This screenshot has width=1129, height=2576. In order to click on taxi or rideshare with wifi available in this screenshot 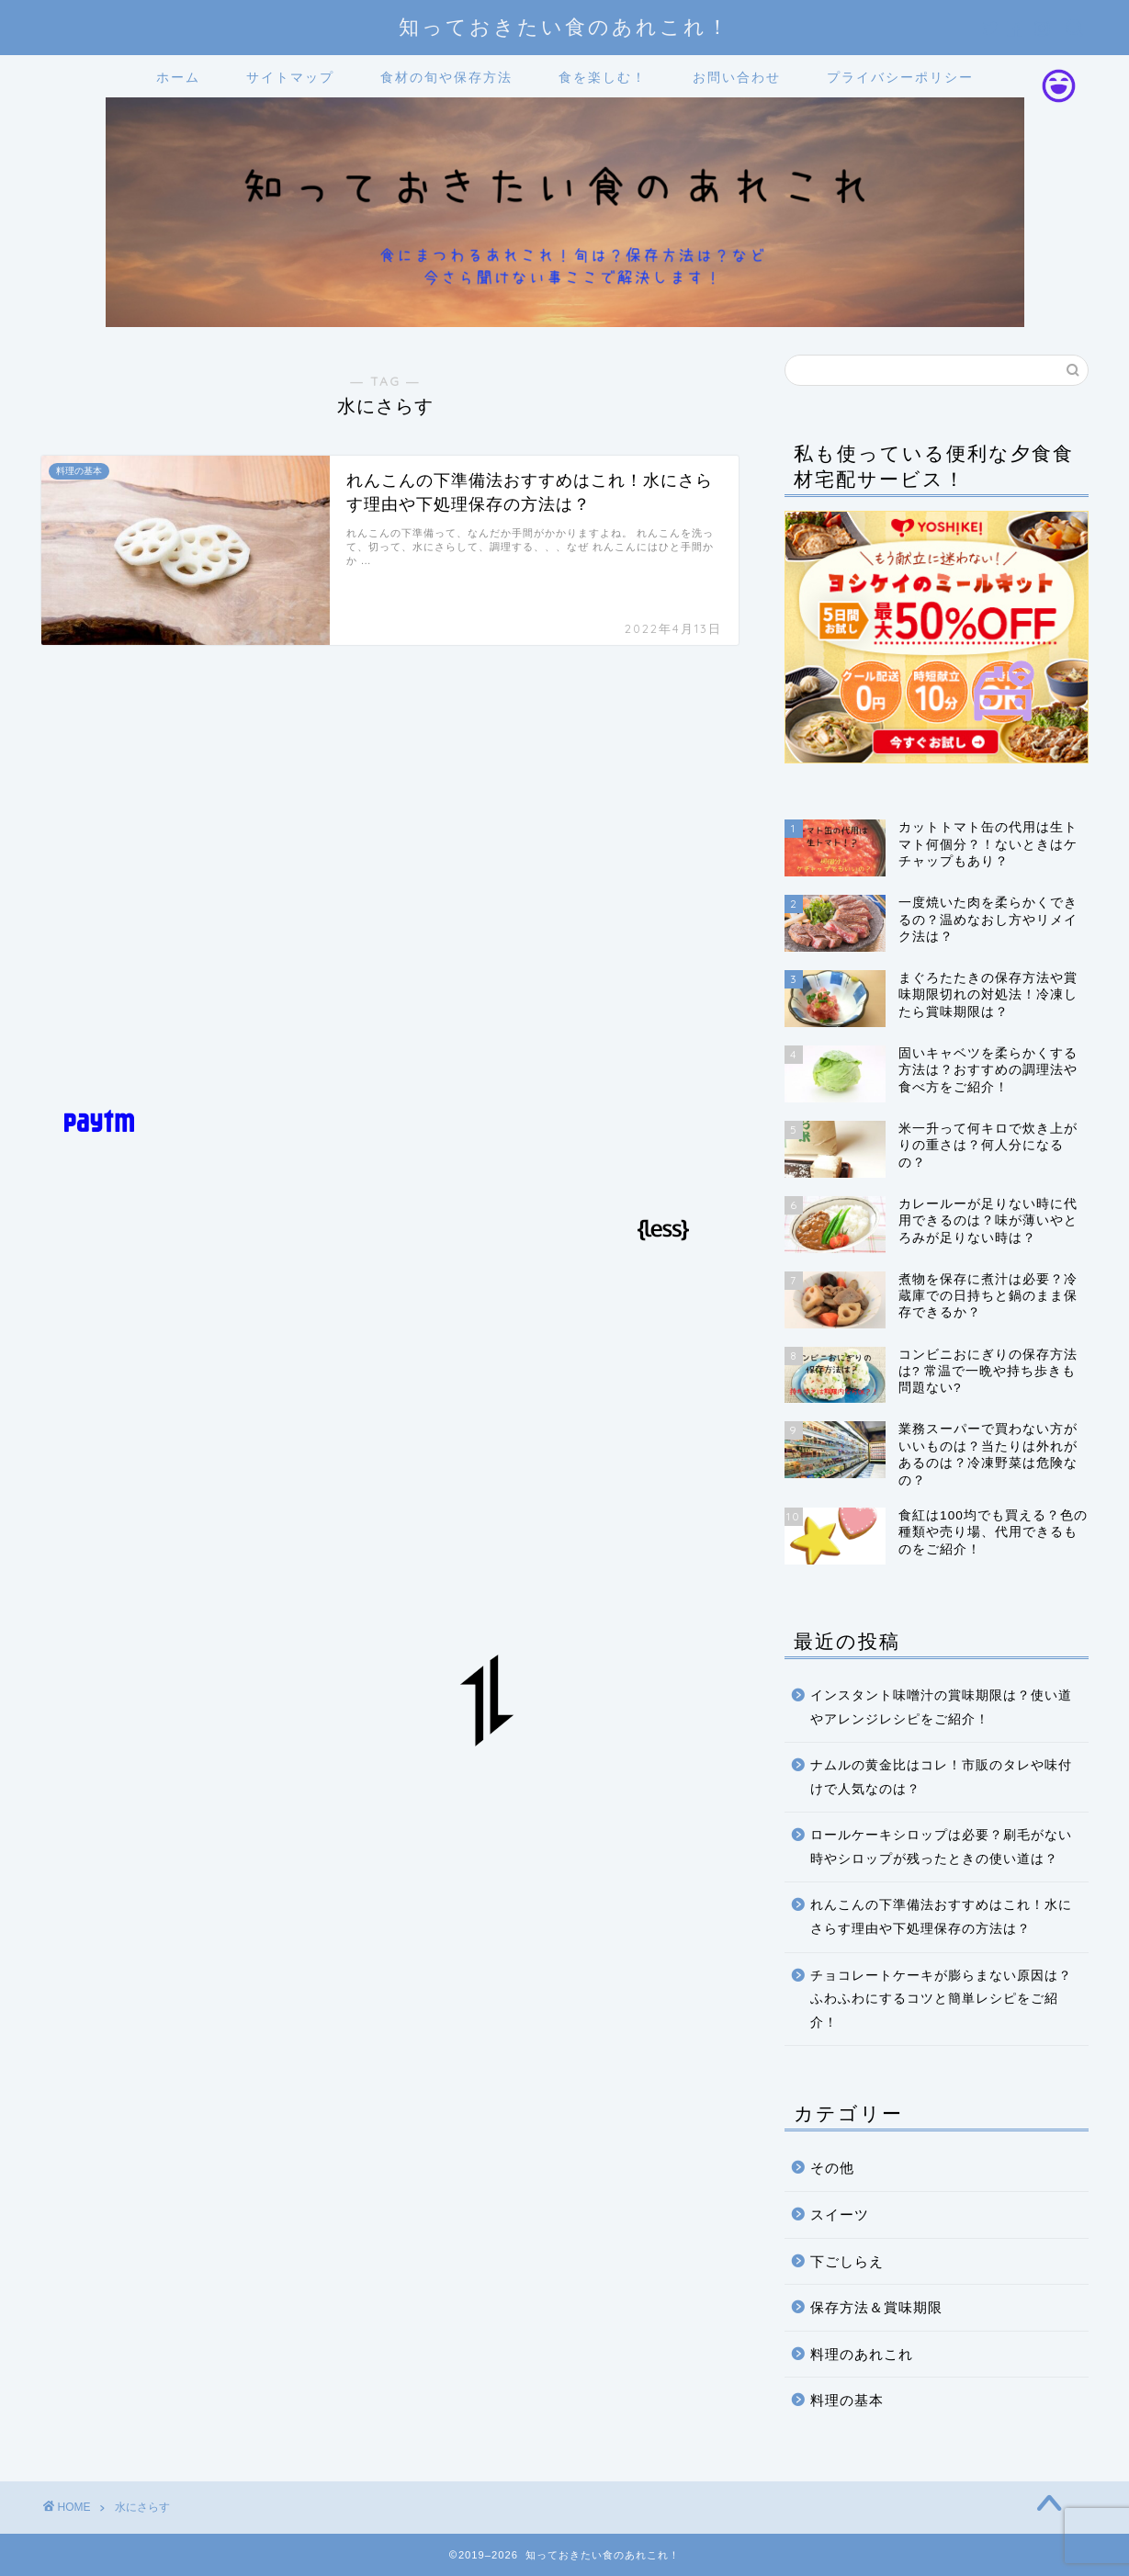, I will do `click(1002, 692)`.